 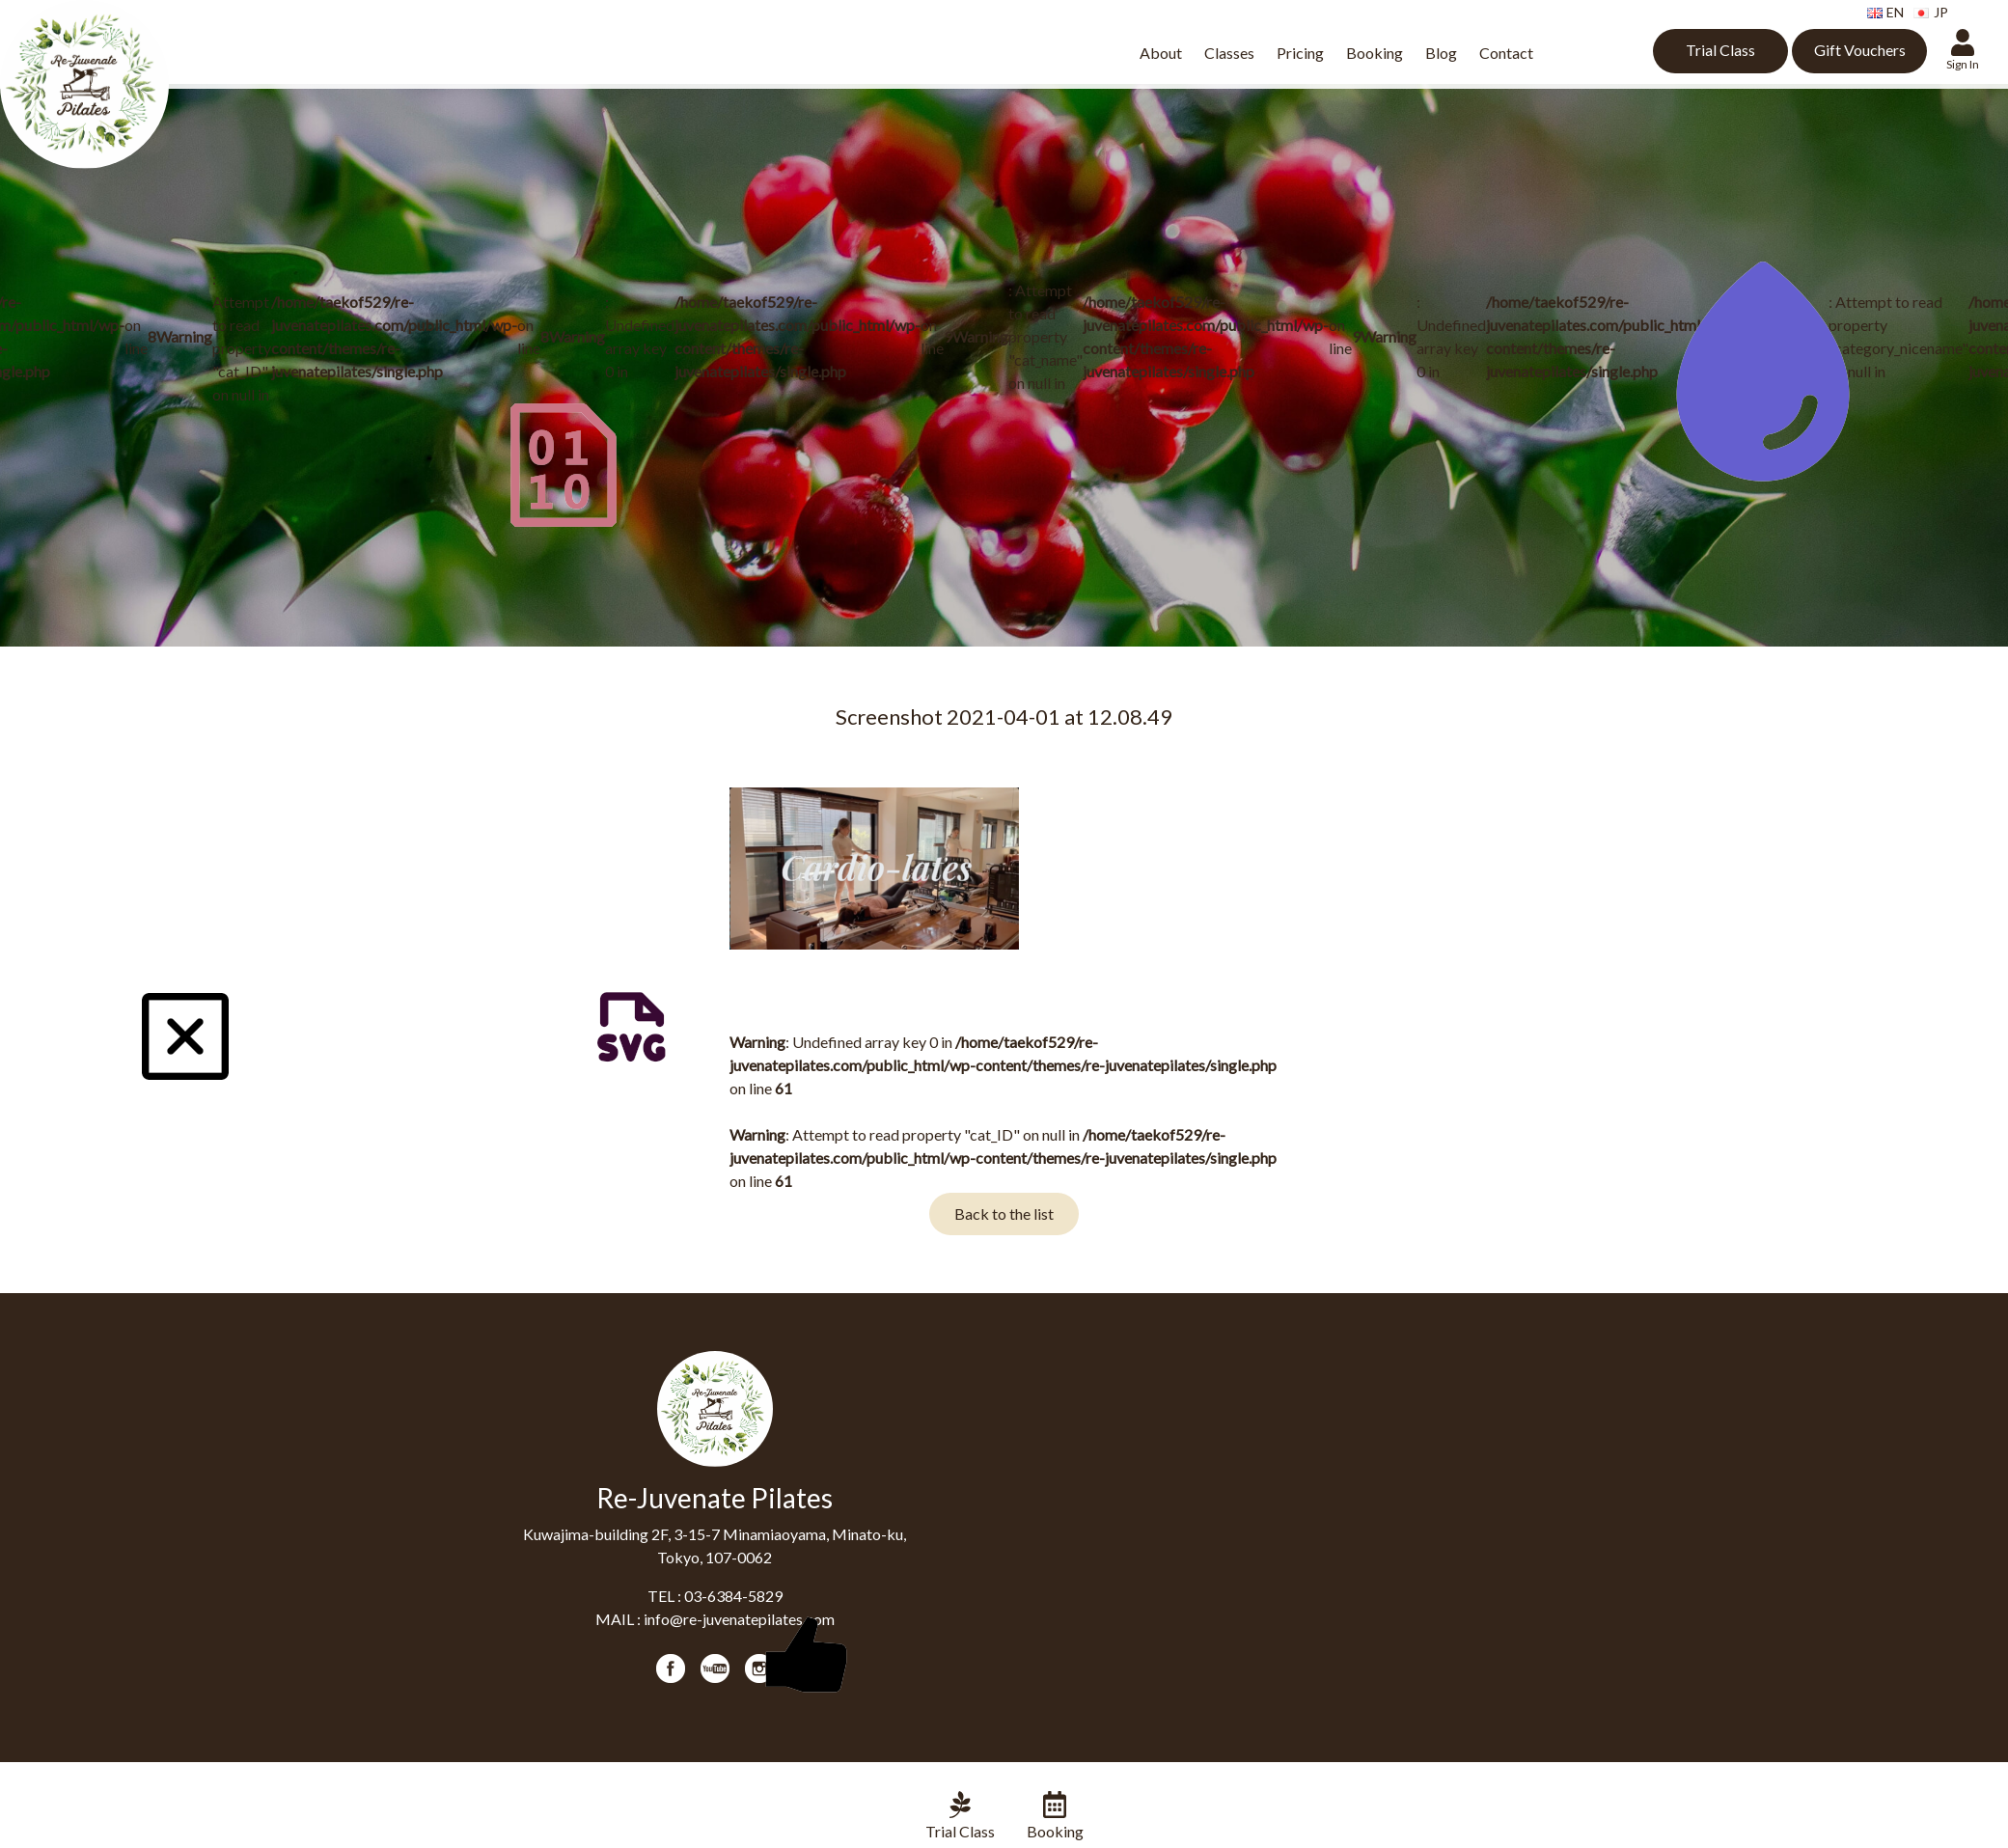 What do you see at coordinates (632, 1030) in the screenshot?
I see `open an SVG file` at bounding box center [632, 1030].